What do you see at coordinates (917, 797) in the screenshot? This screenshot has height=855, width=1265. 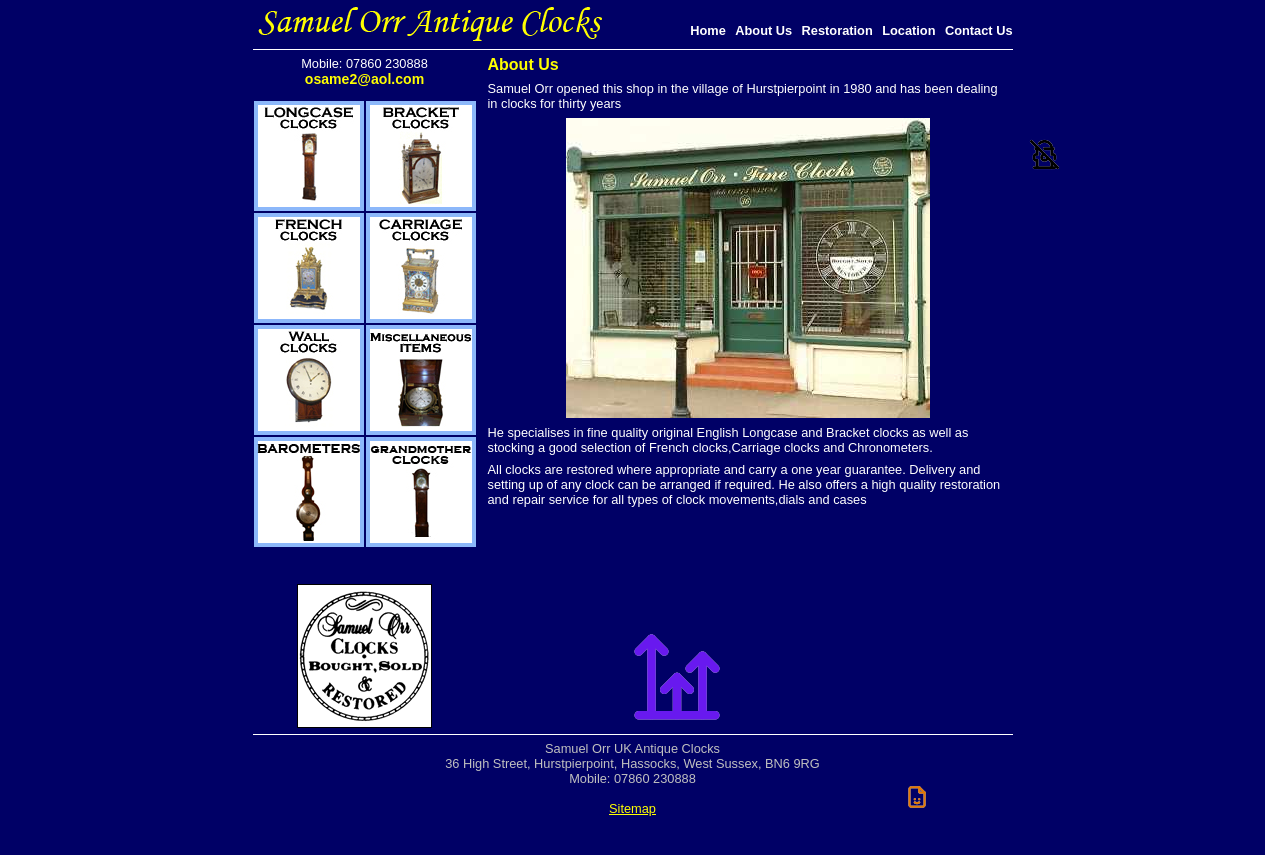 I see `view a friendly or positive document` at bounding box center [917, 797].